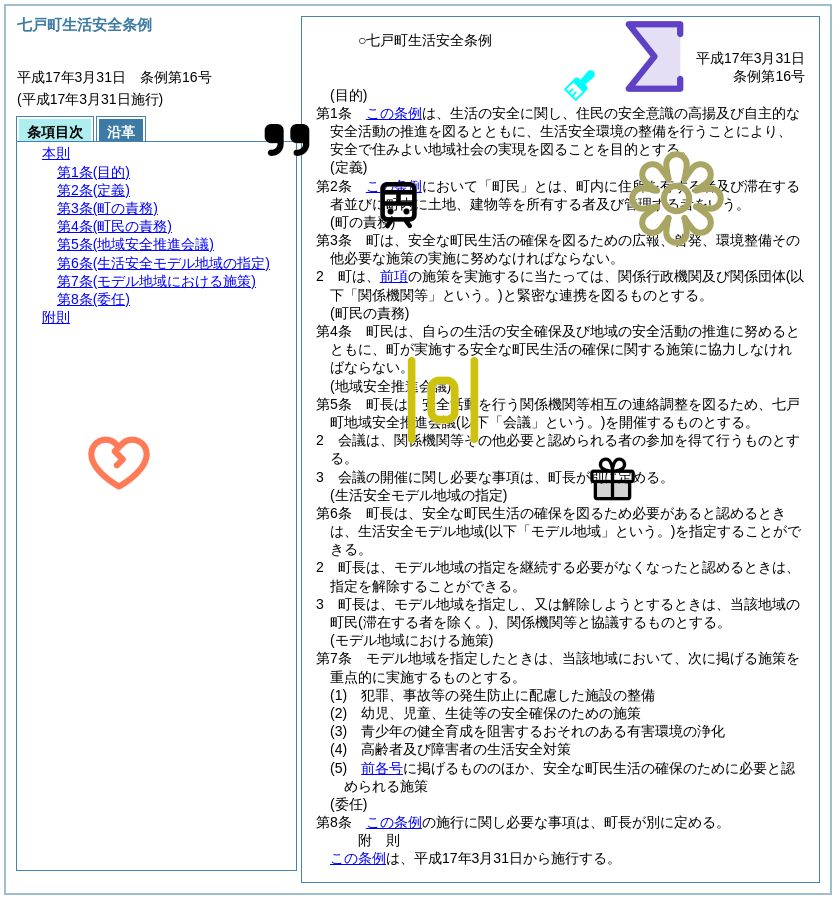 The width and height of the screenshot is (836, 899). What do you see at coordinates (676, 198) in the screenshot?
I see `access garden or plant care features` at bounding box center [676, 198].